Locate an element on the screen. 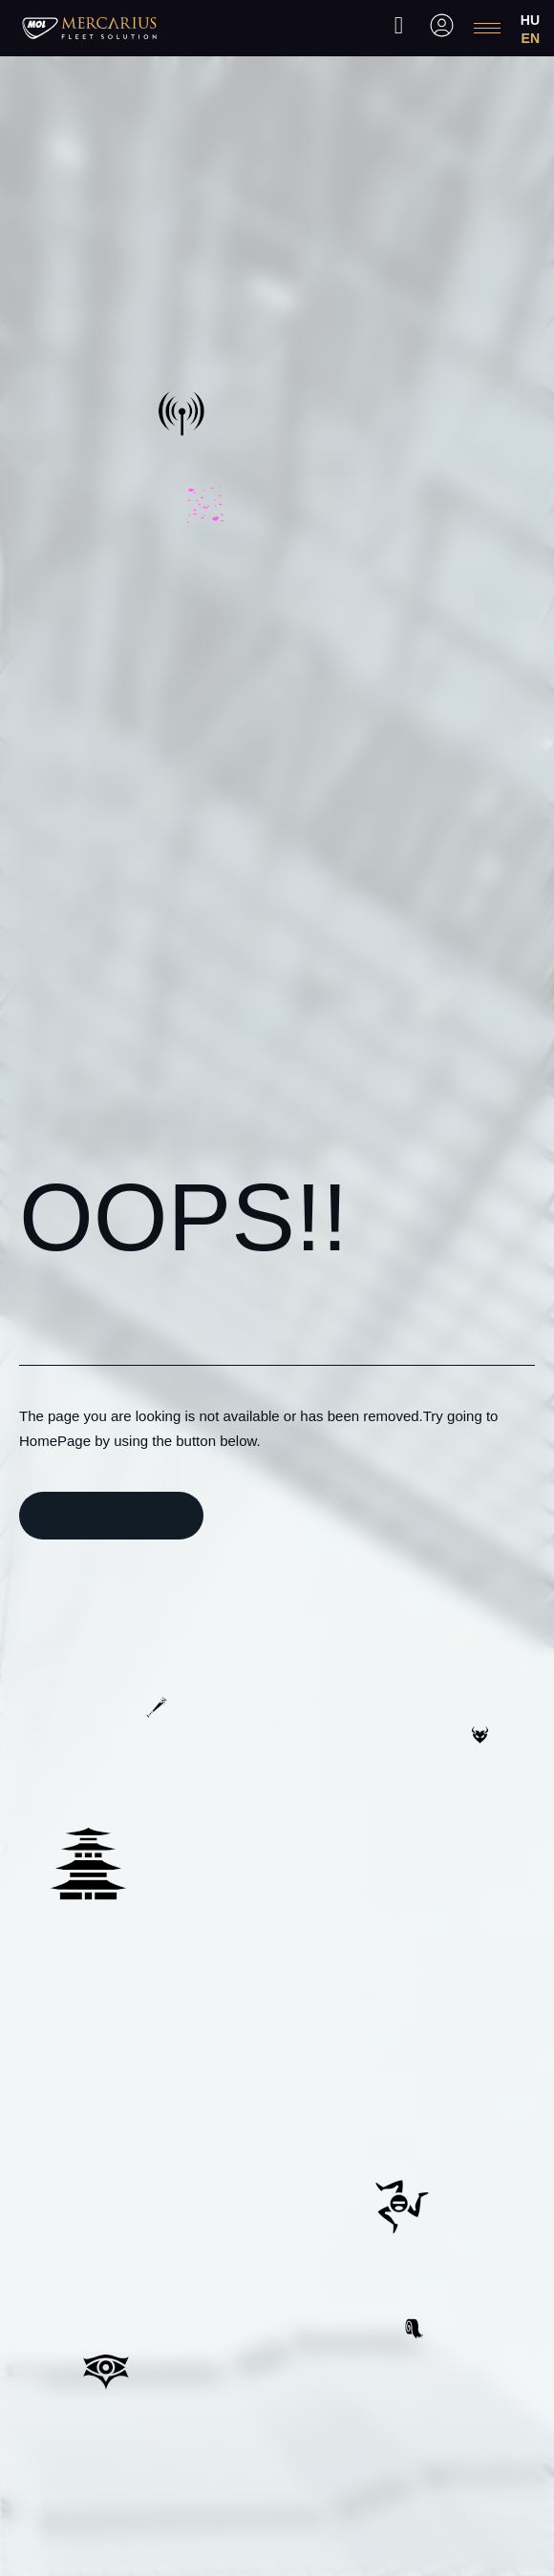 This screenshot has height=2576, width=554. indicates a villain or antagonist character with romantic themes is located at coordinates (479, 1734).